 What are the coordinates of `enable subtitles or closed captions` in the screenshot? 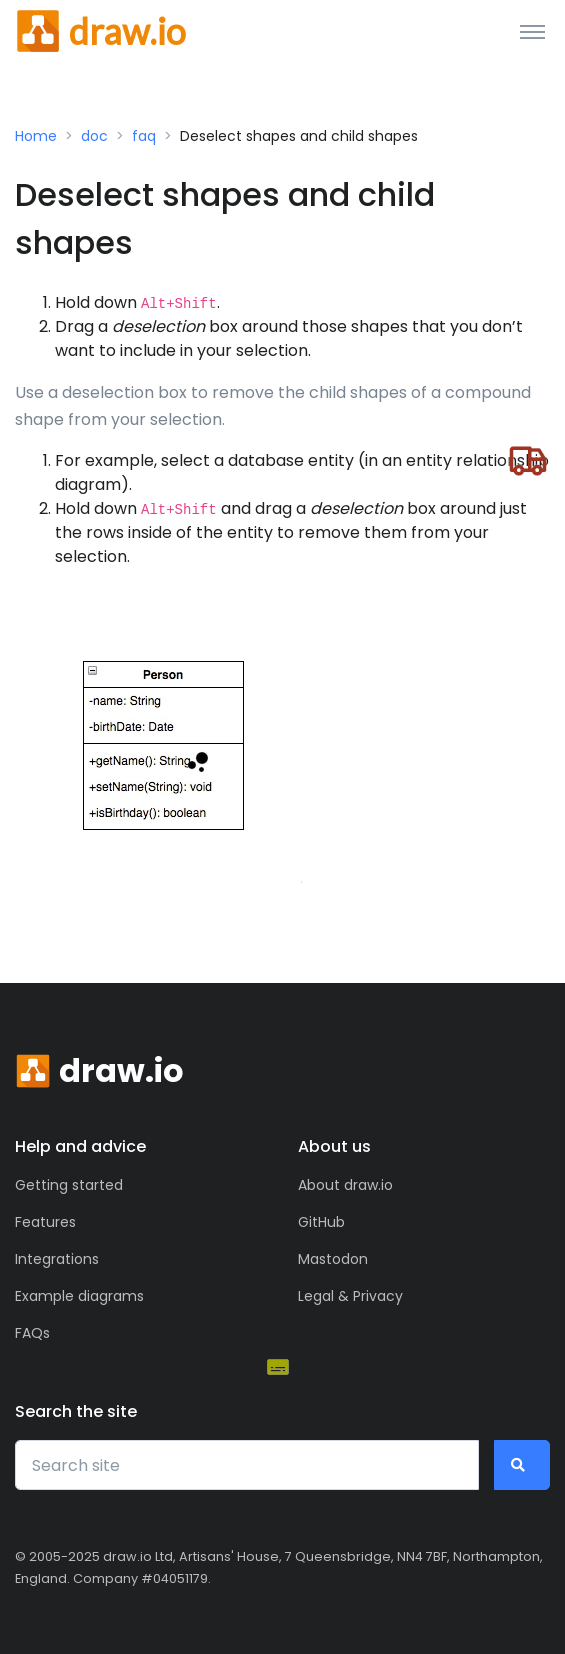 It's located at (278, 1367).